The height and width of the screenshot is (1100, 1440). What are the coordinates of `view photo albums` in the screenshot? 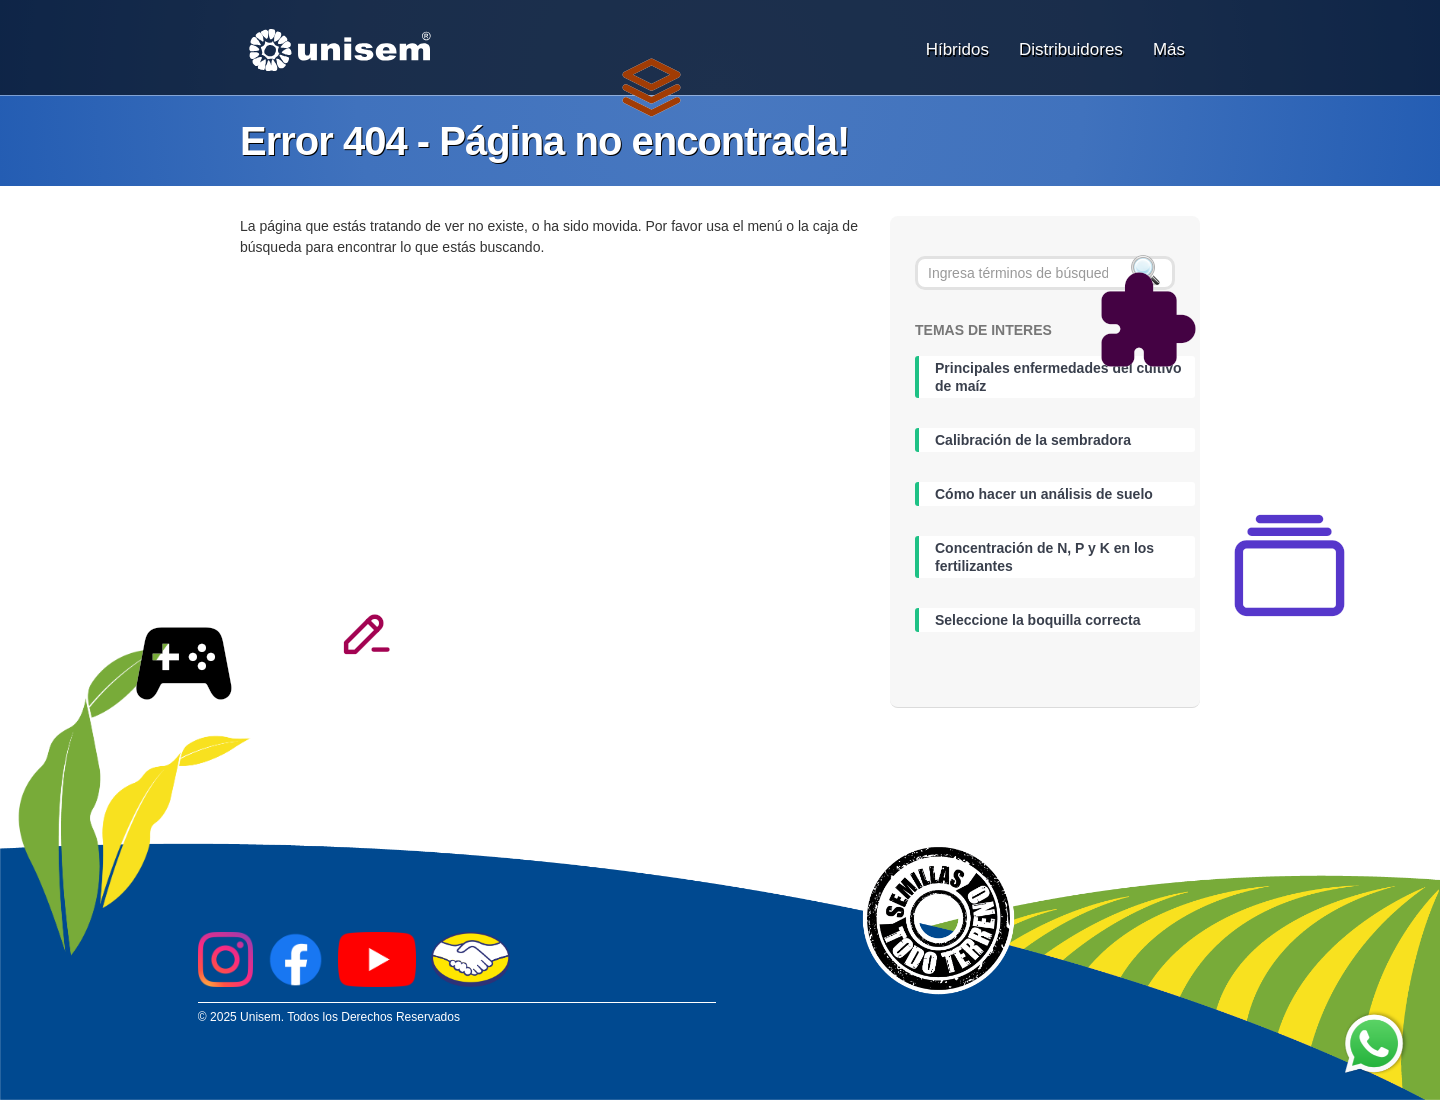 It's located at (1289, 565).